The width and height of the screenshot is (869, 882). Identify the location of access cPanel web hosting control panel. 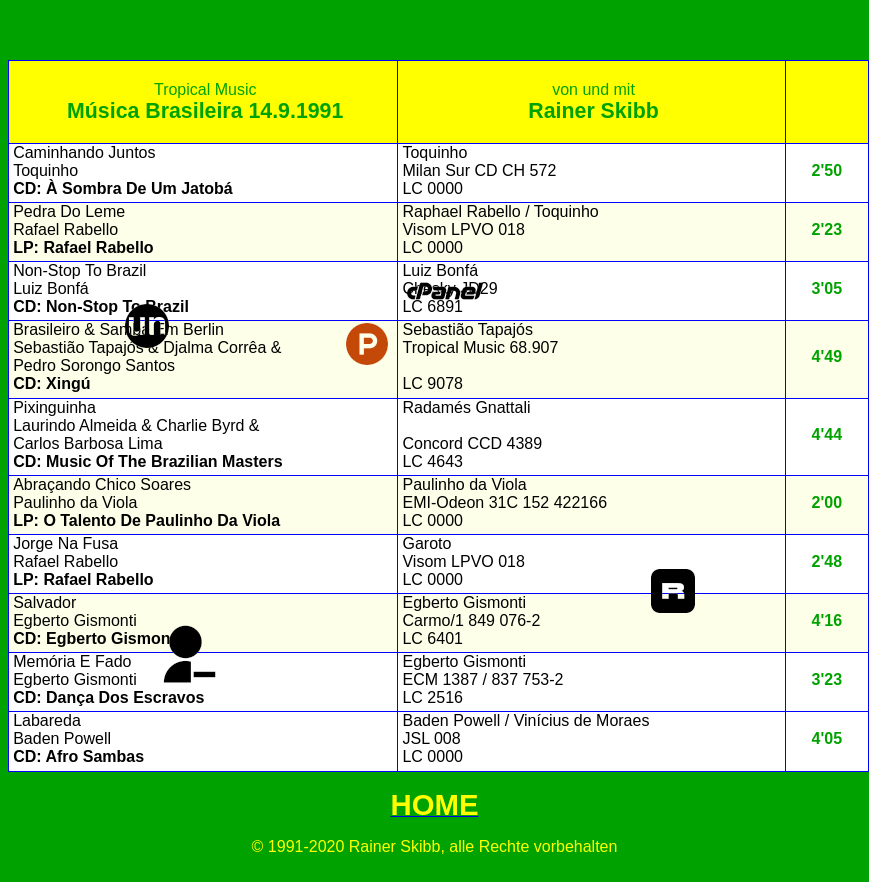
(445, 291).